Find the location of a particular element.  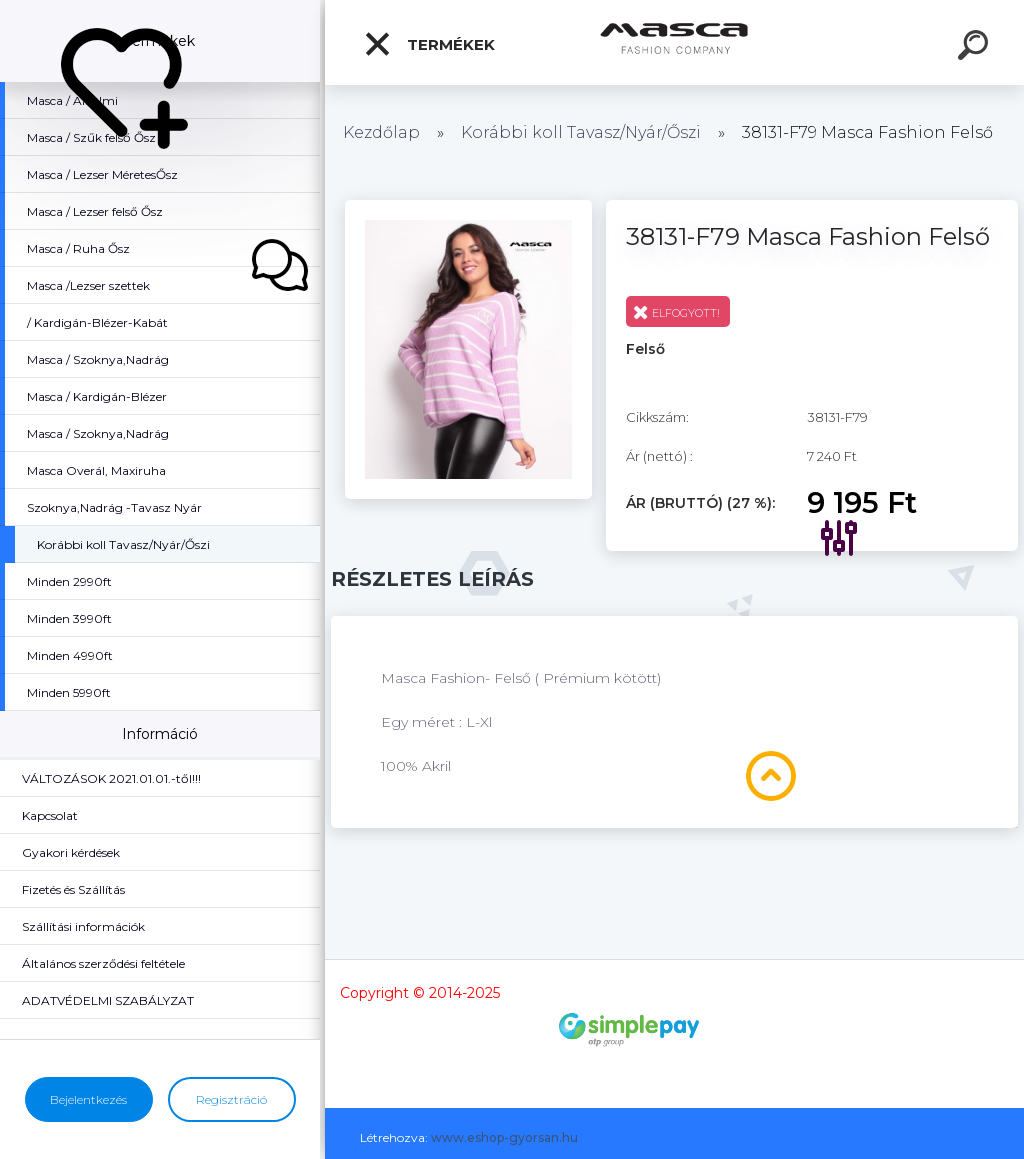

add to favorites is located at coordinates (121, 82).